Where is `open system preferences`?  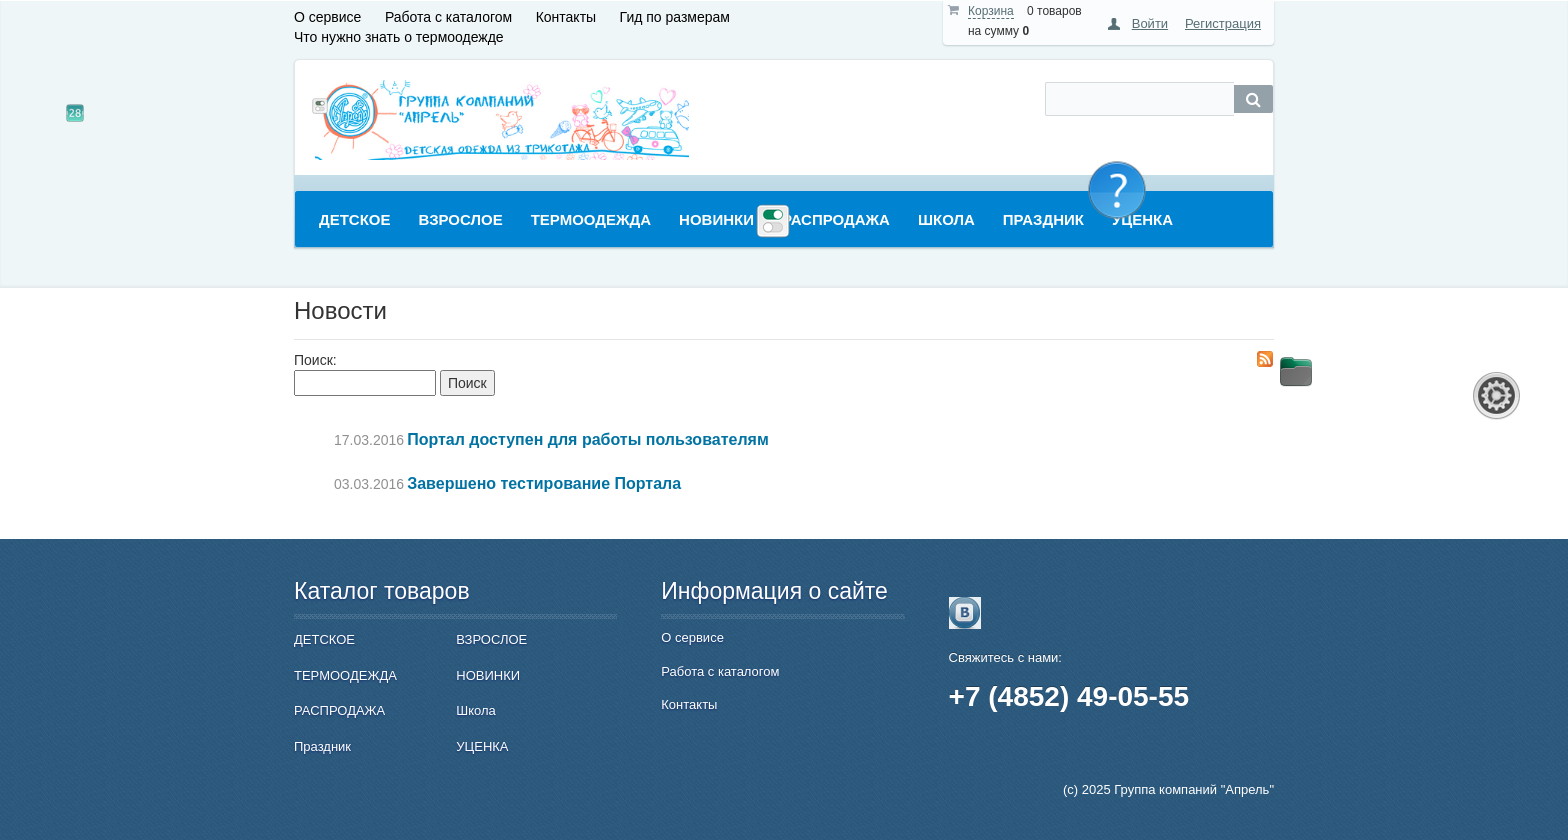
open system preferences is located at coordinates (1496, 395).